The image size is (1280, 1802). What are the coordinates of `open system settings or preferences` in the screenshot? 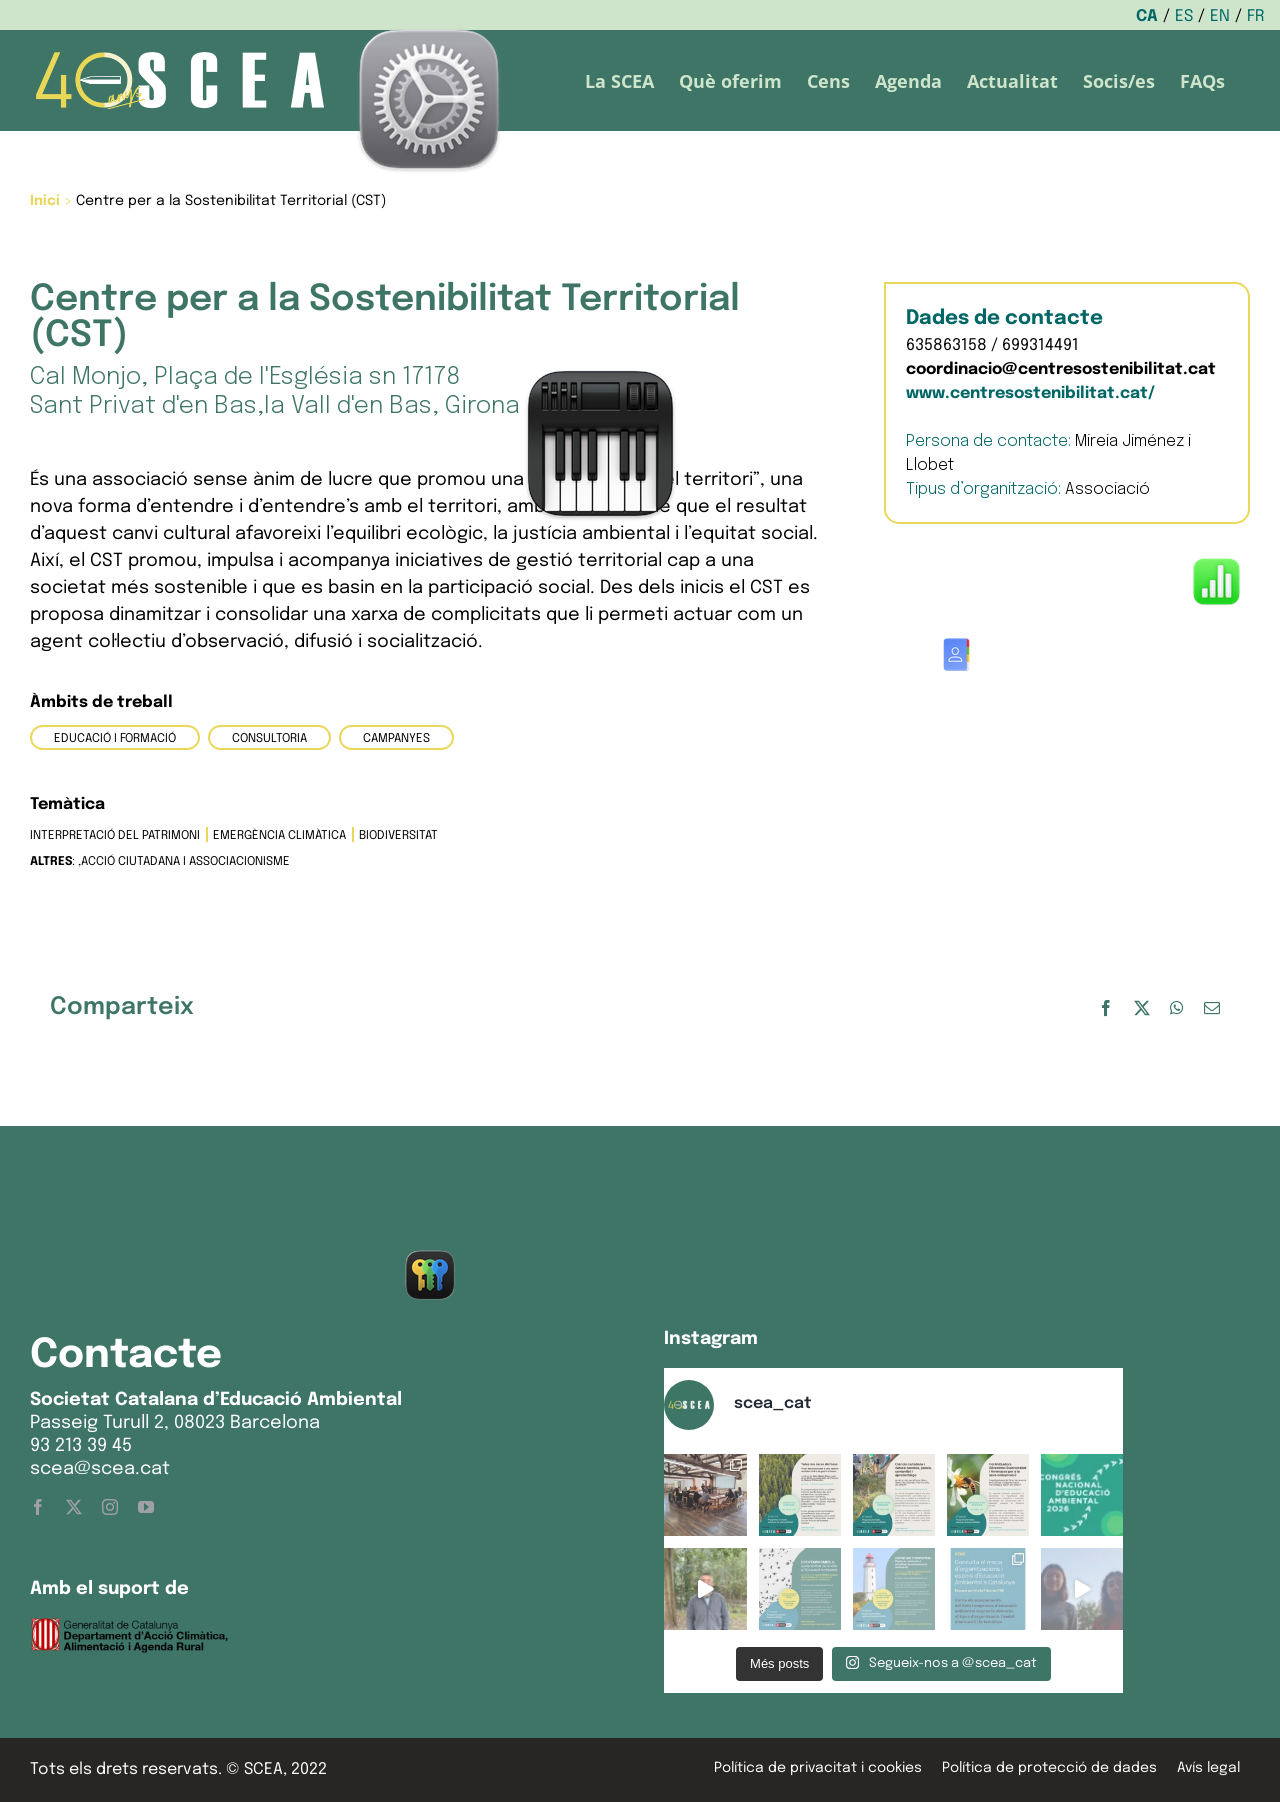 It's located at (429, 99).